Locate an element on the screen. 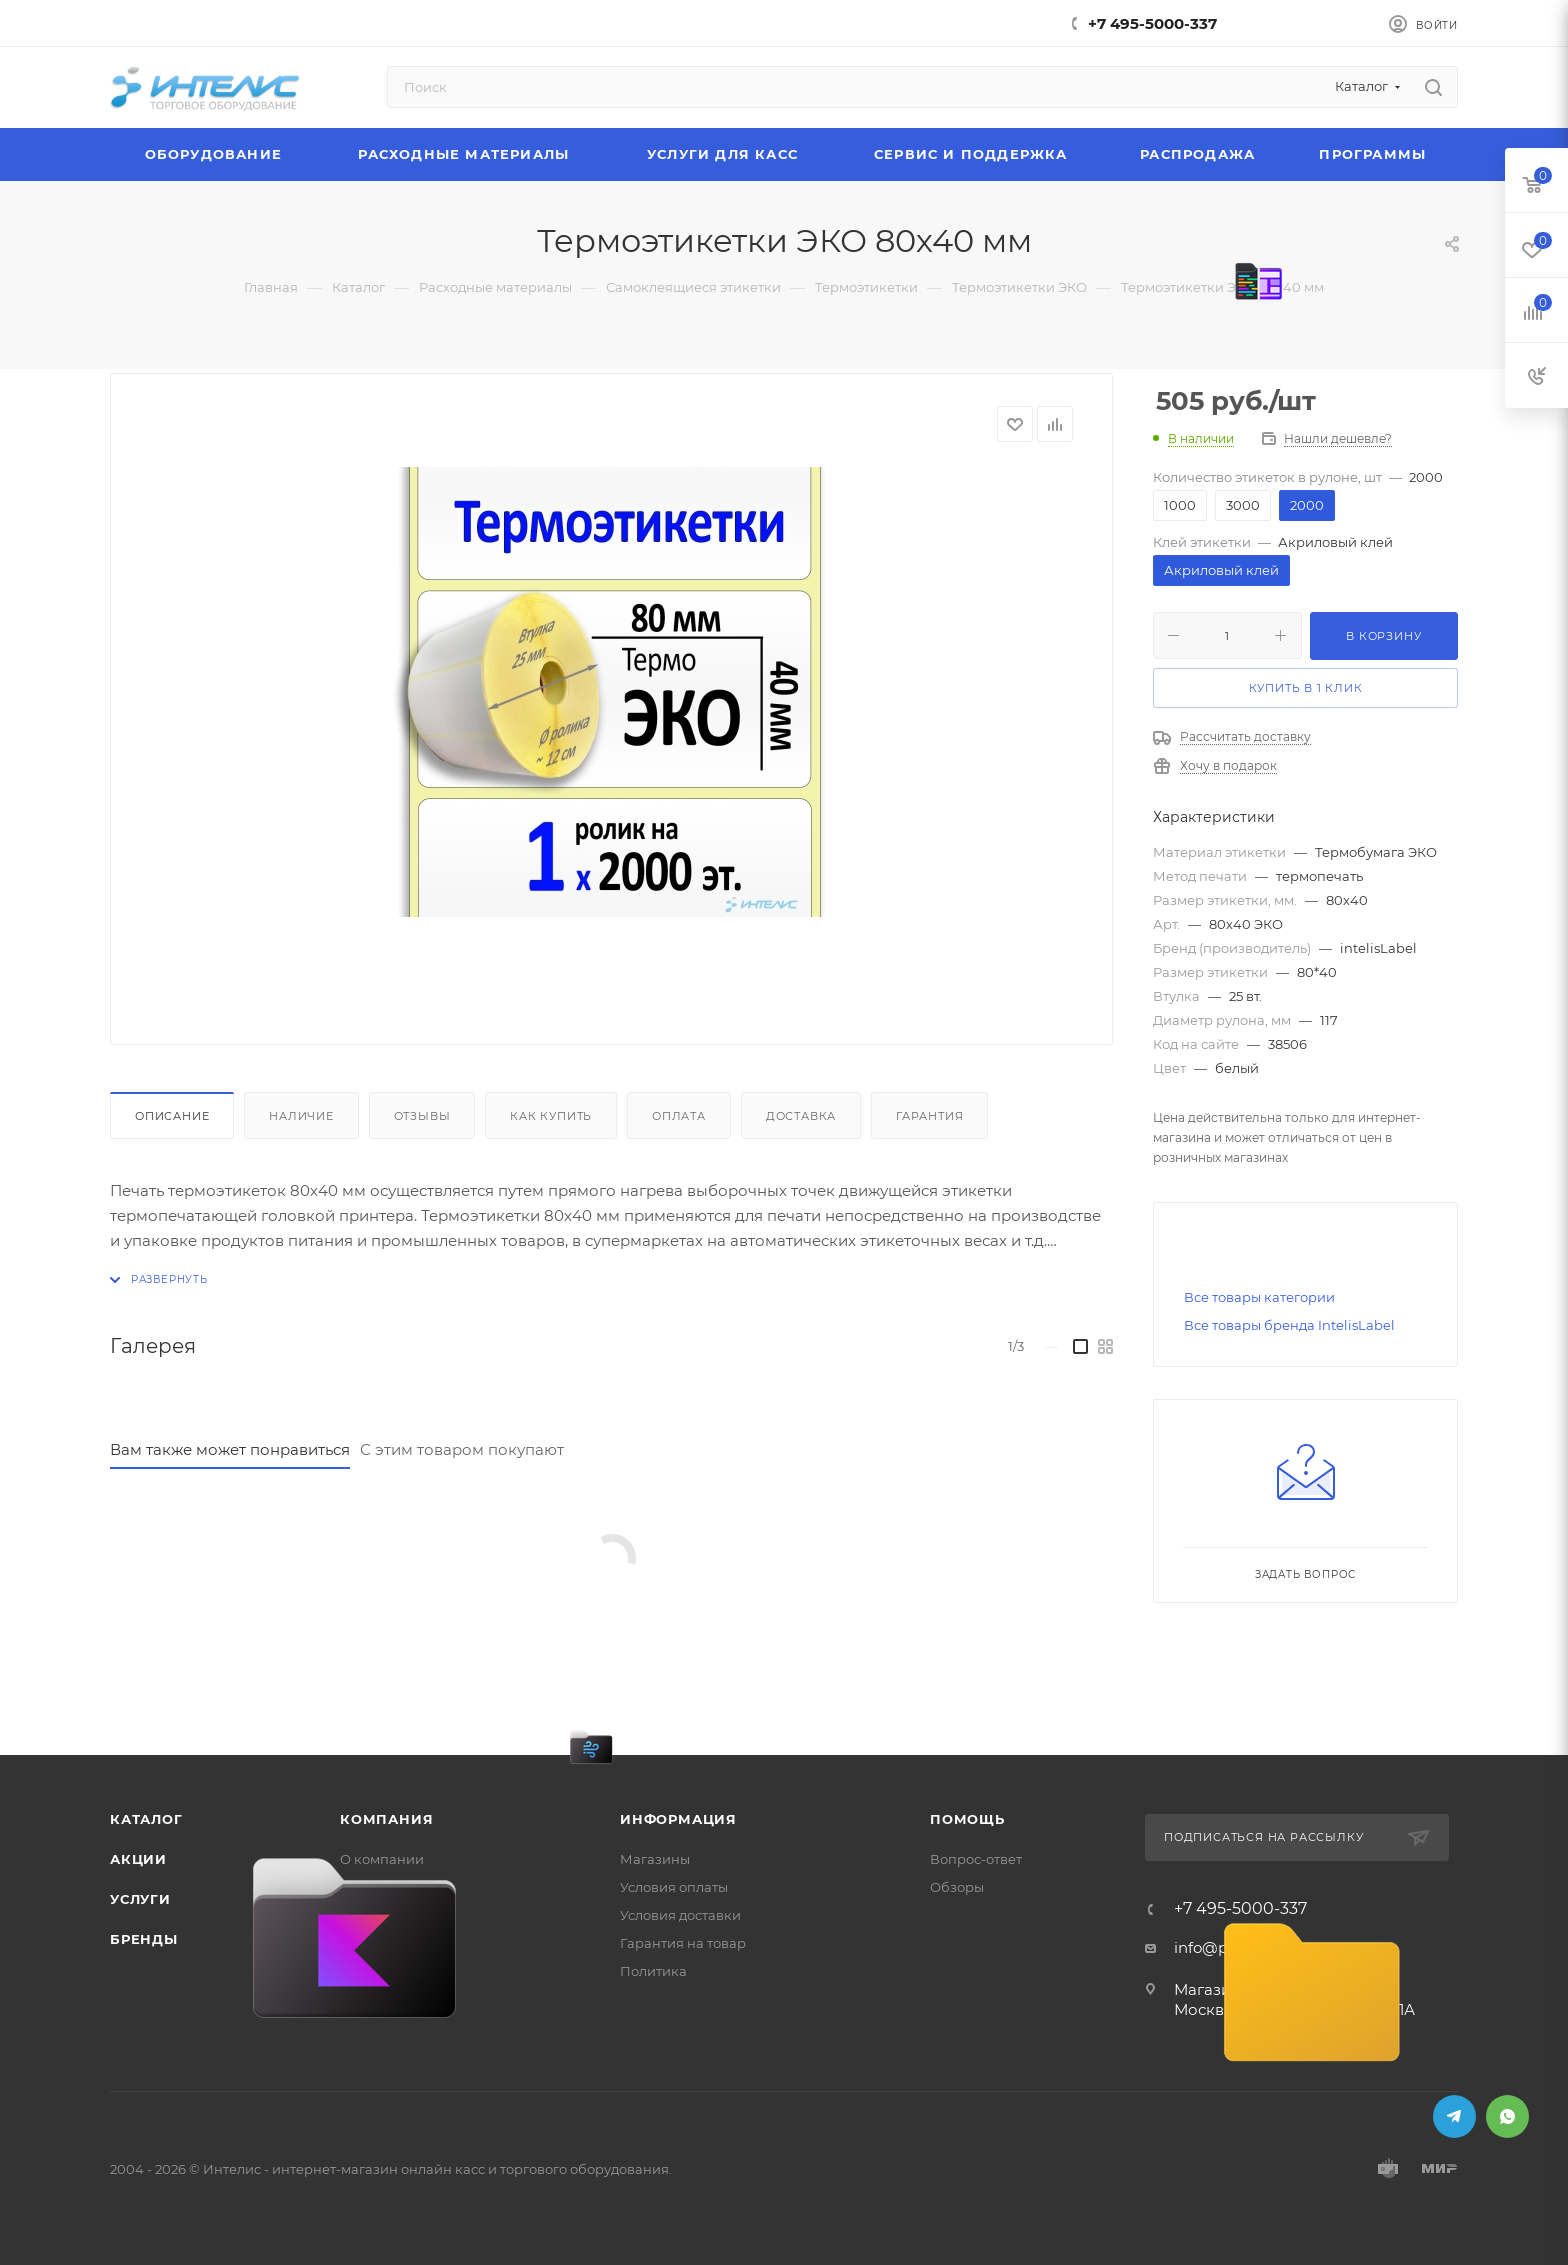  open kotlin project folder is located at coordinates (353, 1943).